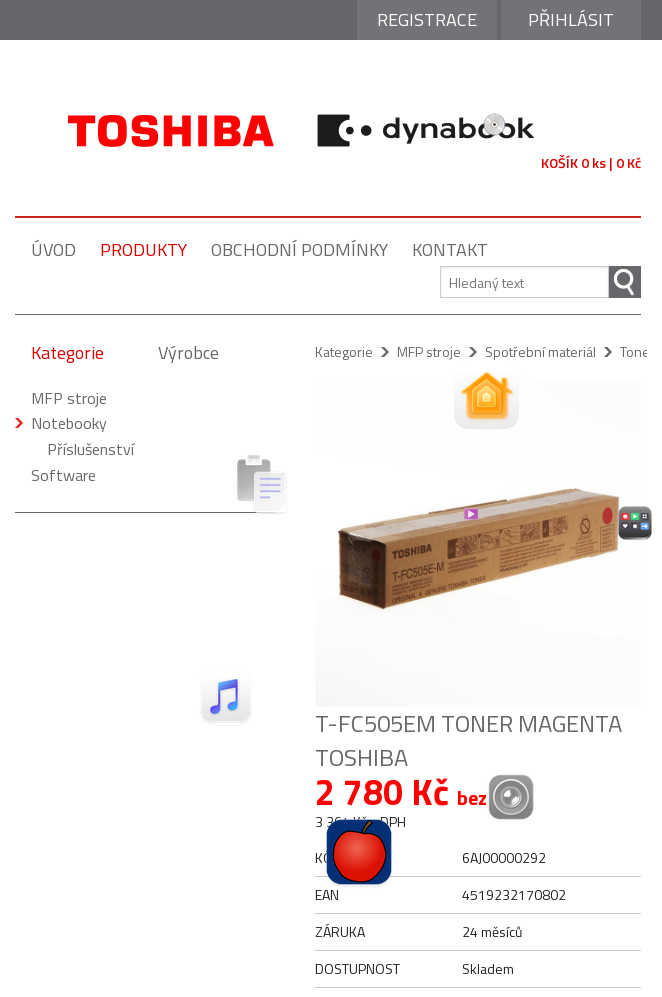  What do you see at coordinates (471, 514) in the screenshot?
I see `open media player application` at bounding box center [471, 514].